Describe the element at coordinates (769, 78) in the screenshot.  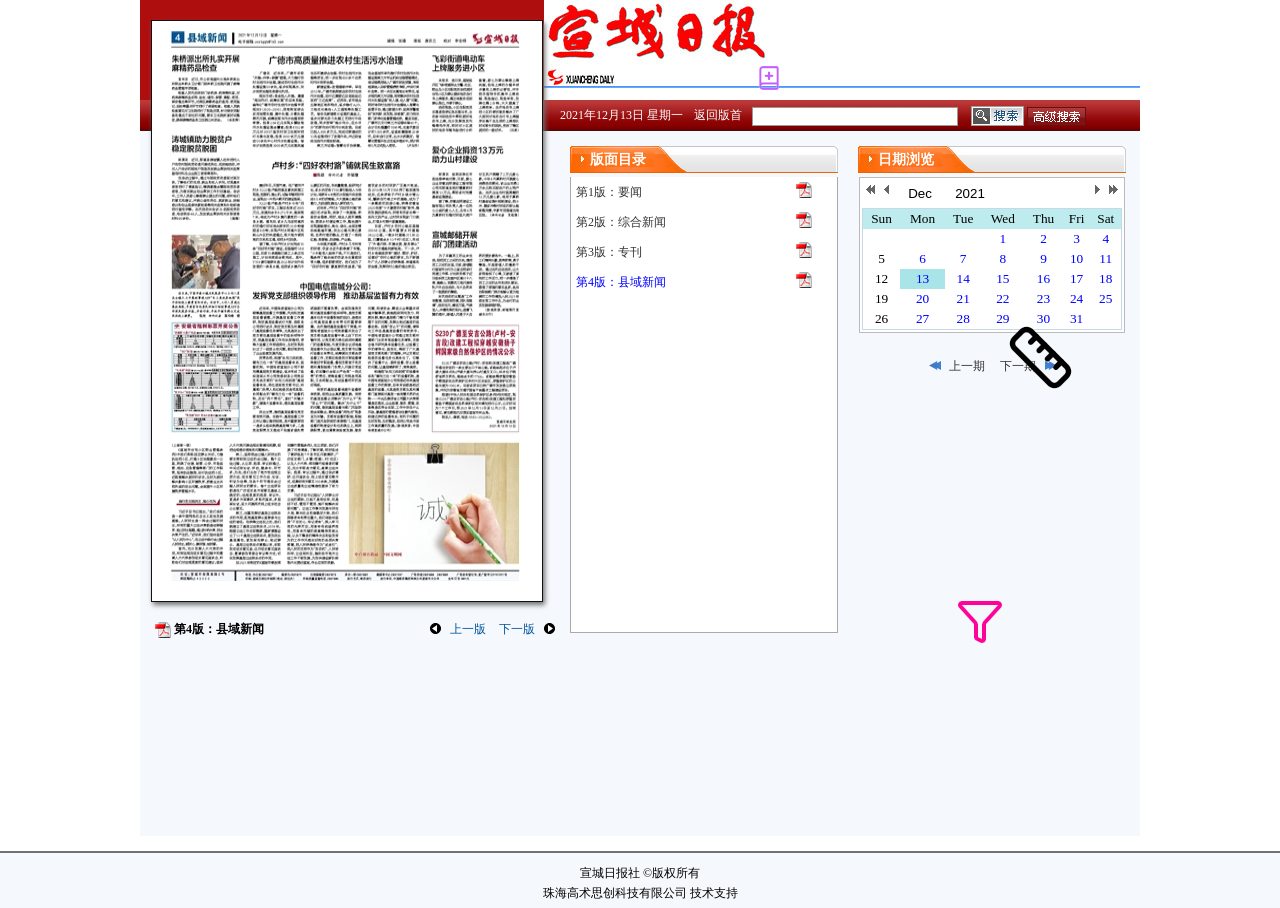
I see `add a new book to your library` at that location.